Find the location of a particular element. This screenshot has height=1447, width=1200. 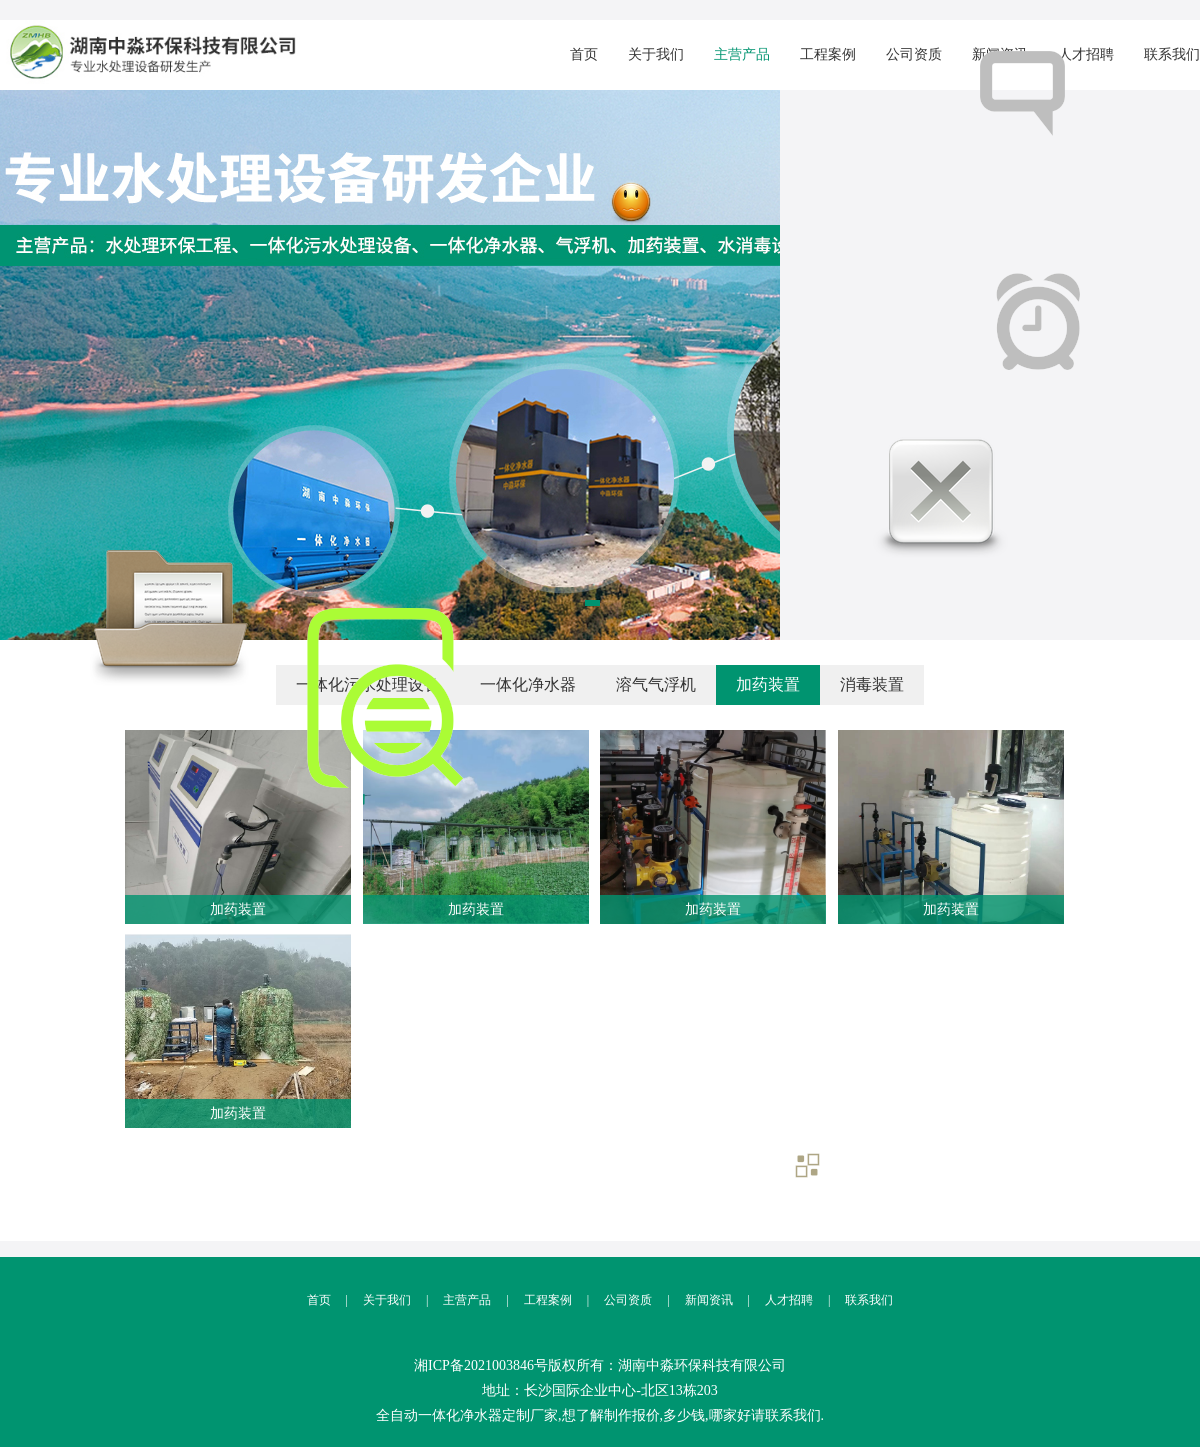

indicates a file or content that cannot be read is located at coordinates (942, 497).